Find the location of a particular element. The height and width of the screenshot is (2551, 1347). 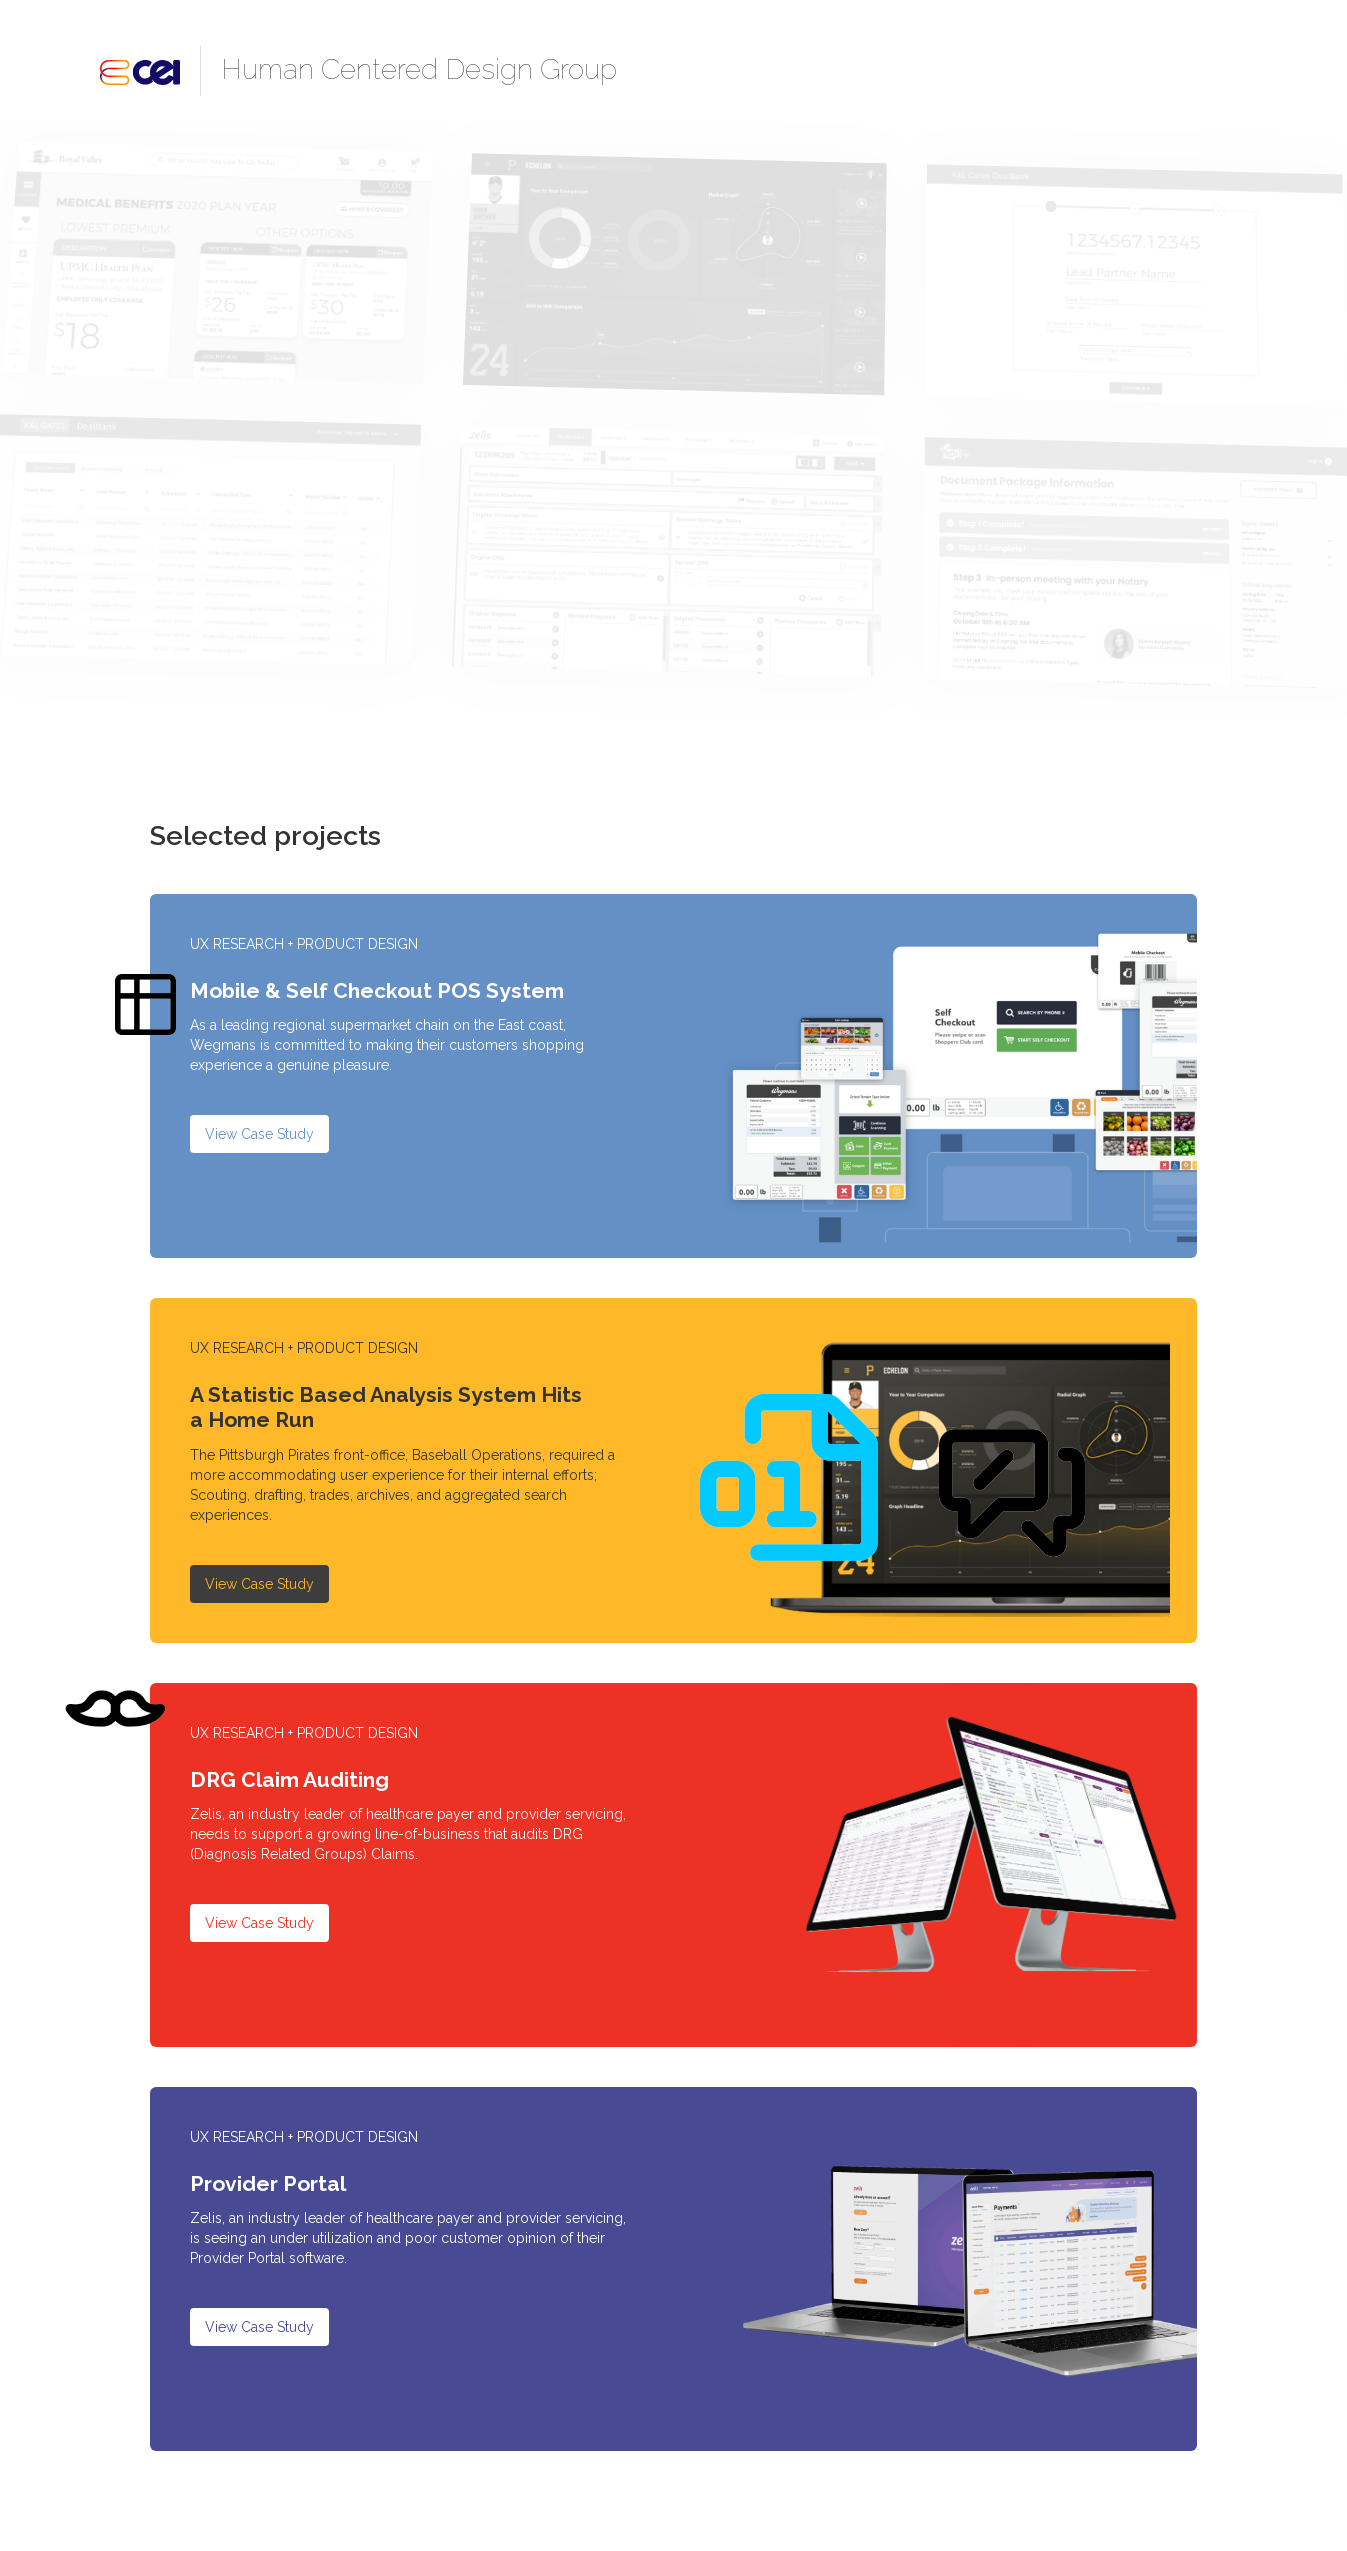

view data in table format is located at coordinates (145, 1004).